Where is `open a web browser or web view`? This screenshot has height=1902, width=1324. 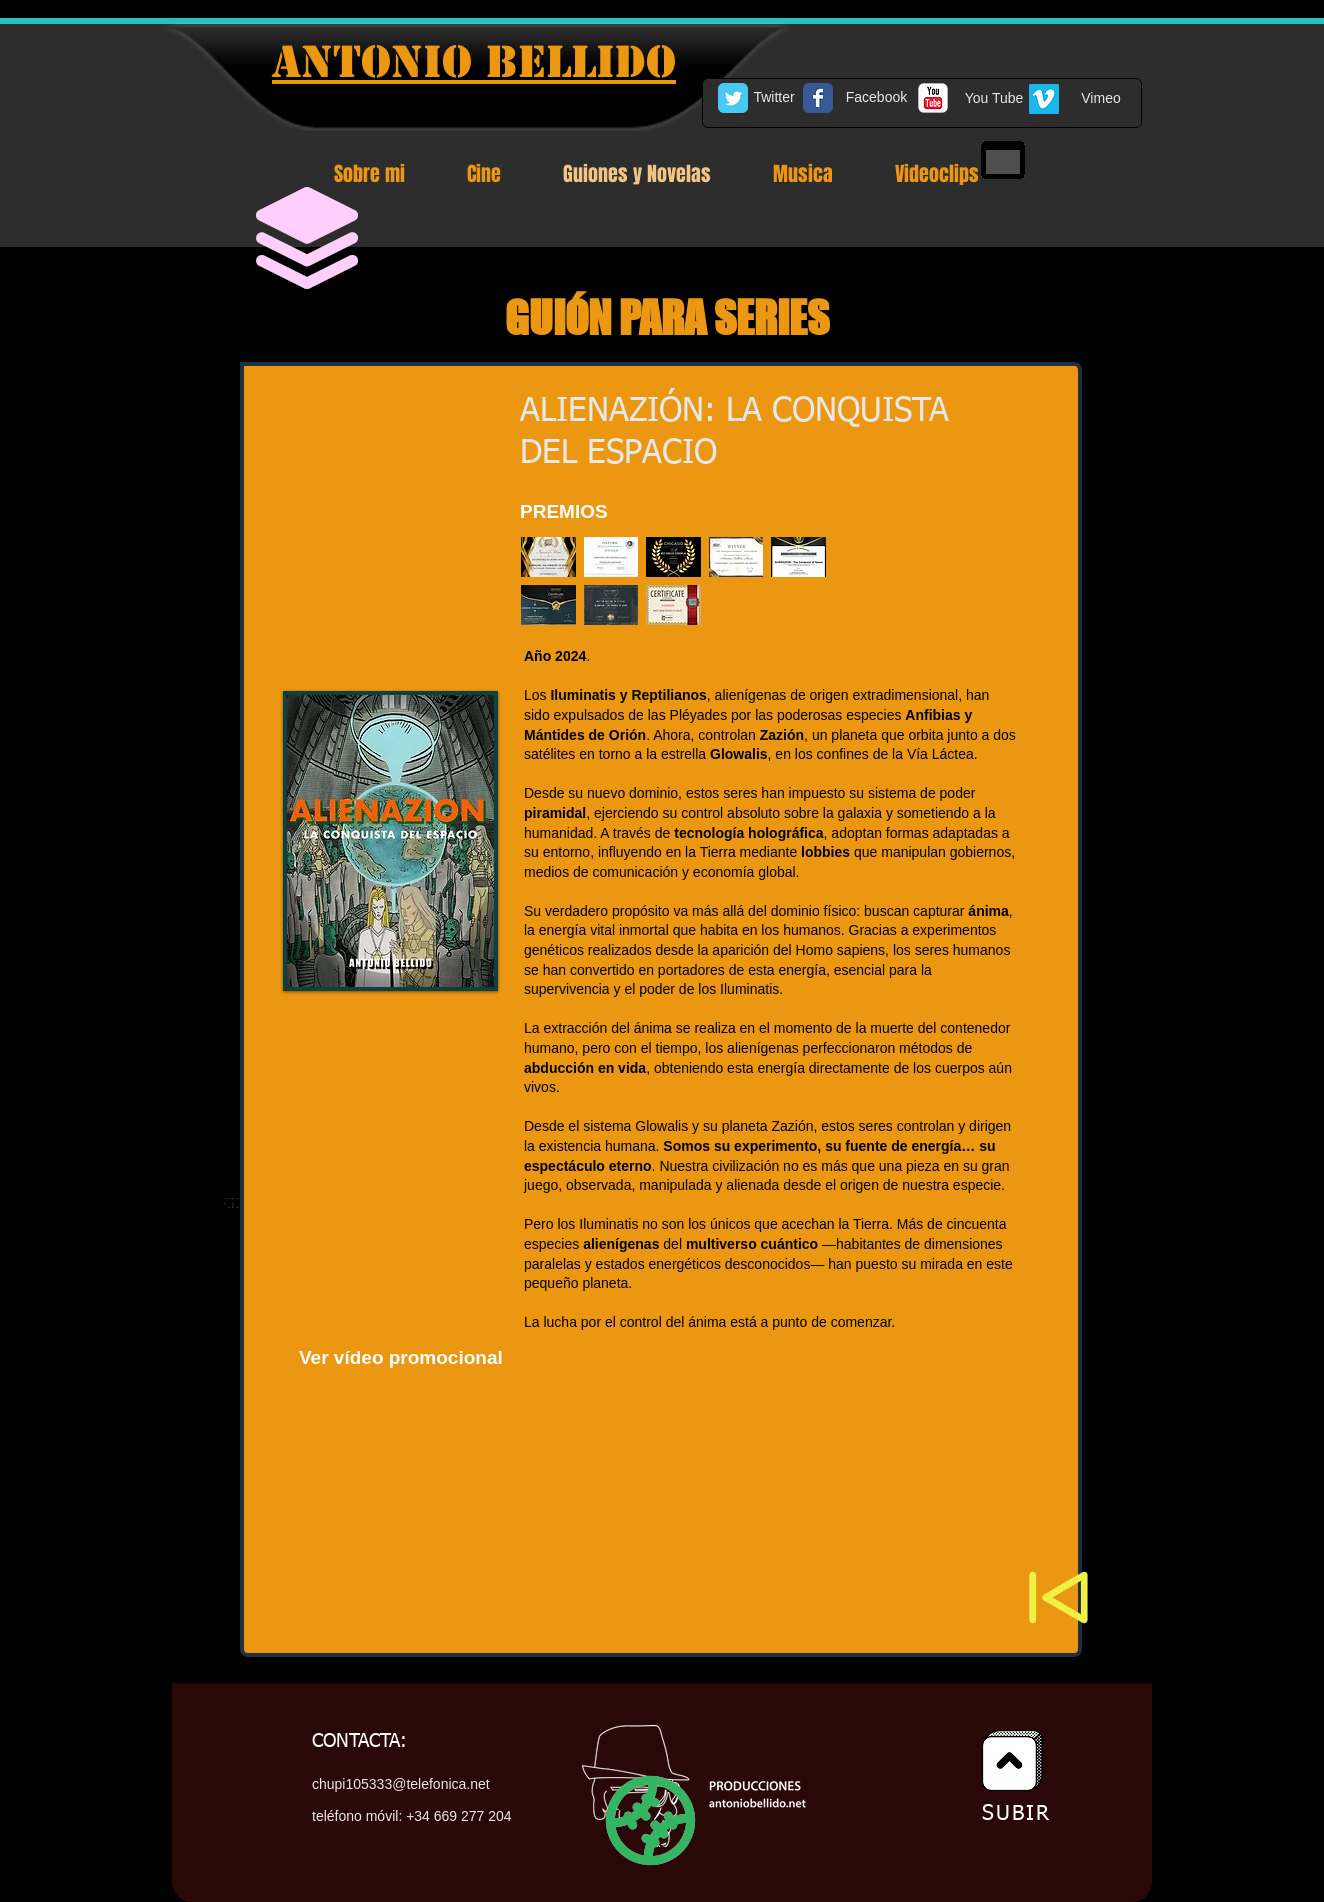
open a web browser or web view is located at coordinates (1003, 160).